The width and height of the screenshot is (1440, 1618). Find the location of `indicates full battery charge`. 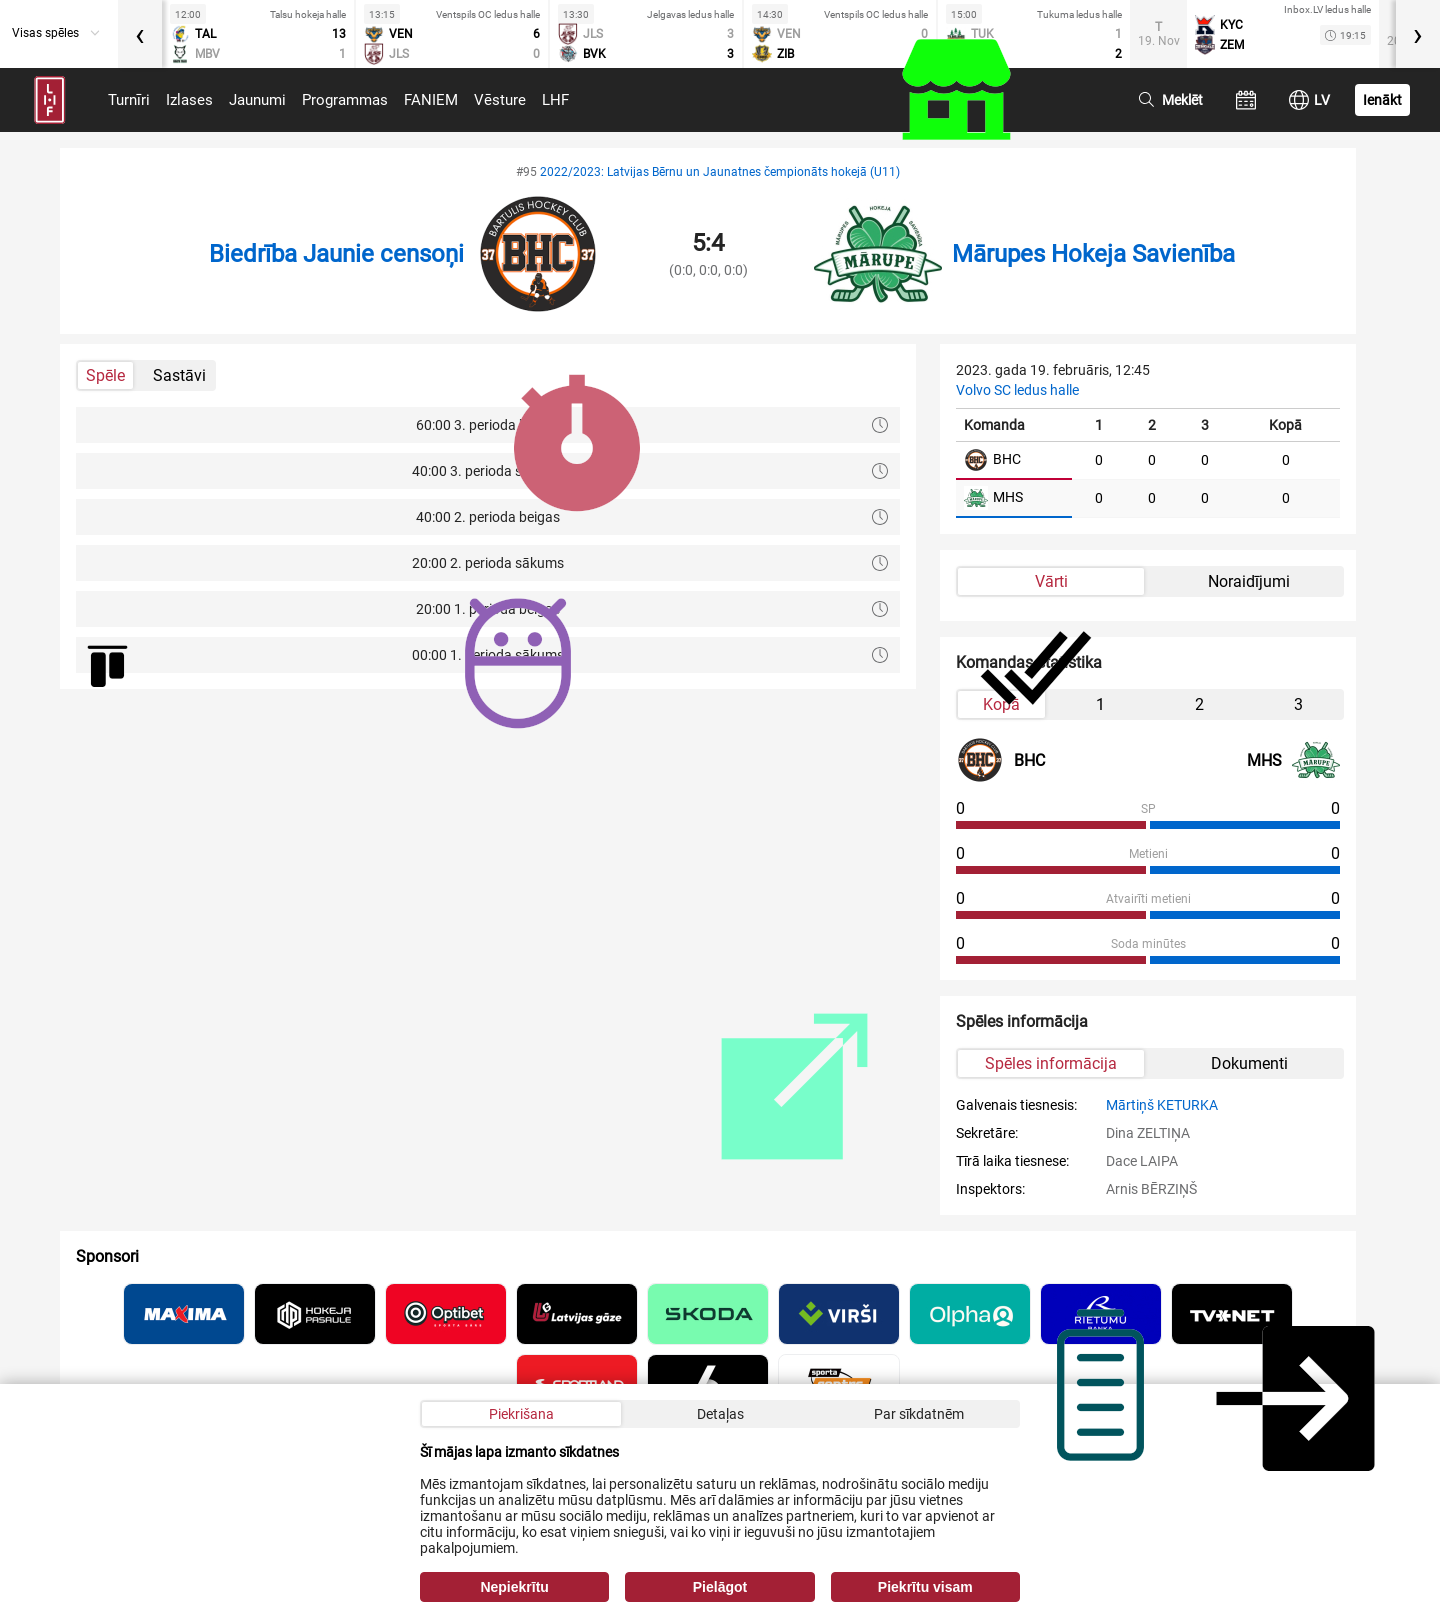

indicates full battery charge is located at coordinates (1100, 1387).